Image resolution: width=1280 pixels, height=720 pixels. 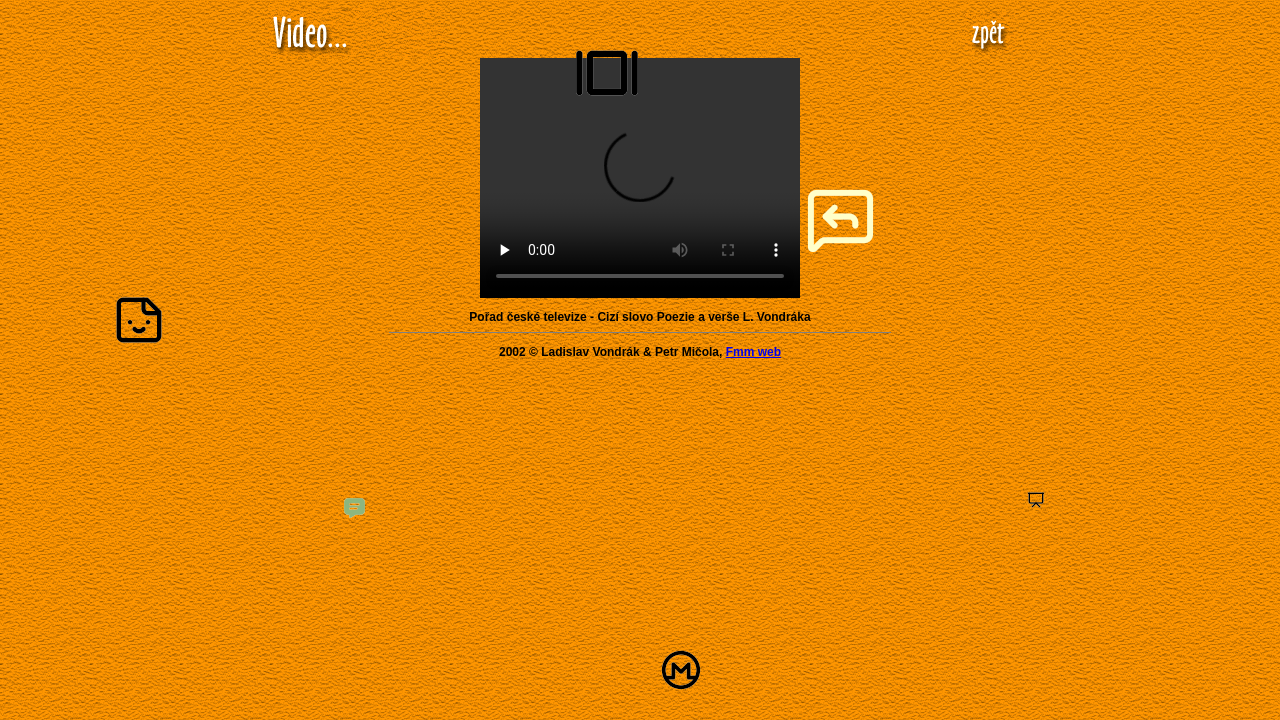 What do you see at coordinates (681, 670) in the screenshot?
I see `view monero cryptocurrency balance` at bounding box center [681, 670].